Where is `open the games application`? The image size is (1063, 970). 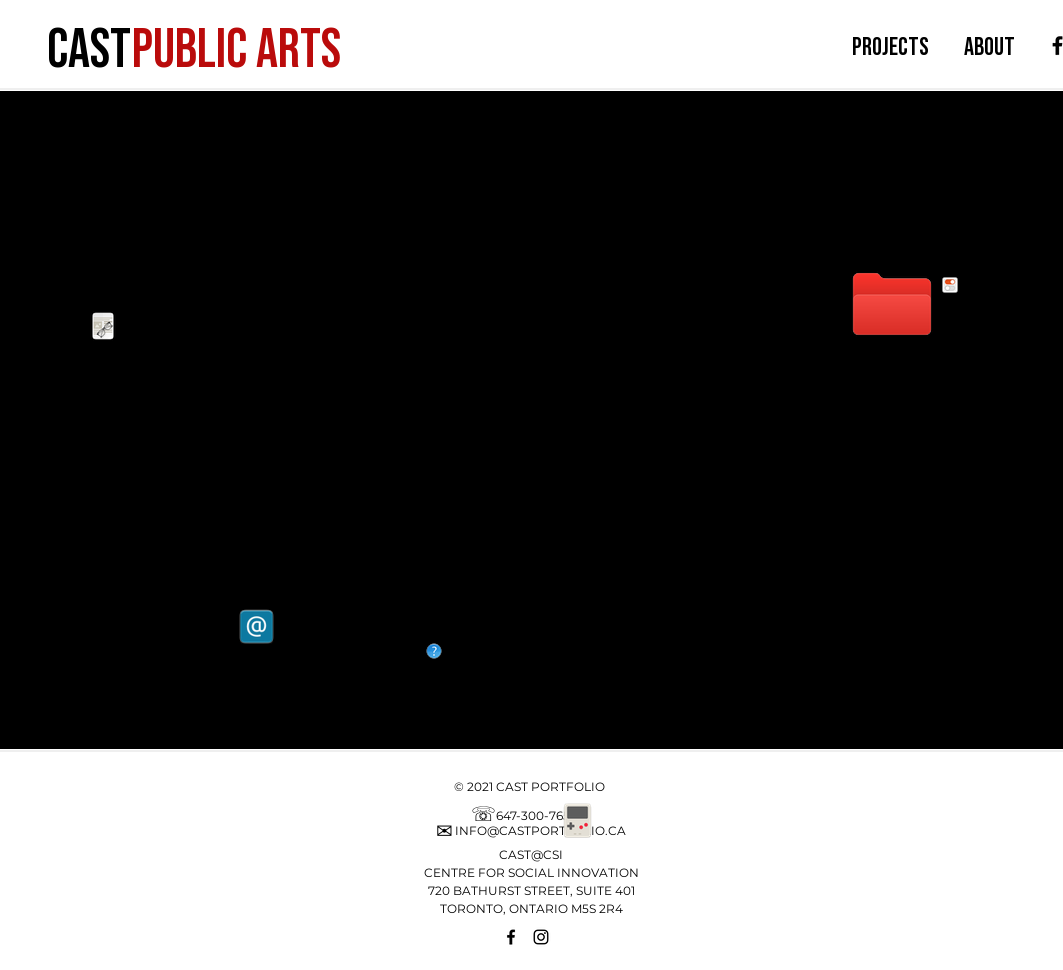 open the games application is located at coordinates (577, 820).